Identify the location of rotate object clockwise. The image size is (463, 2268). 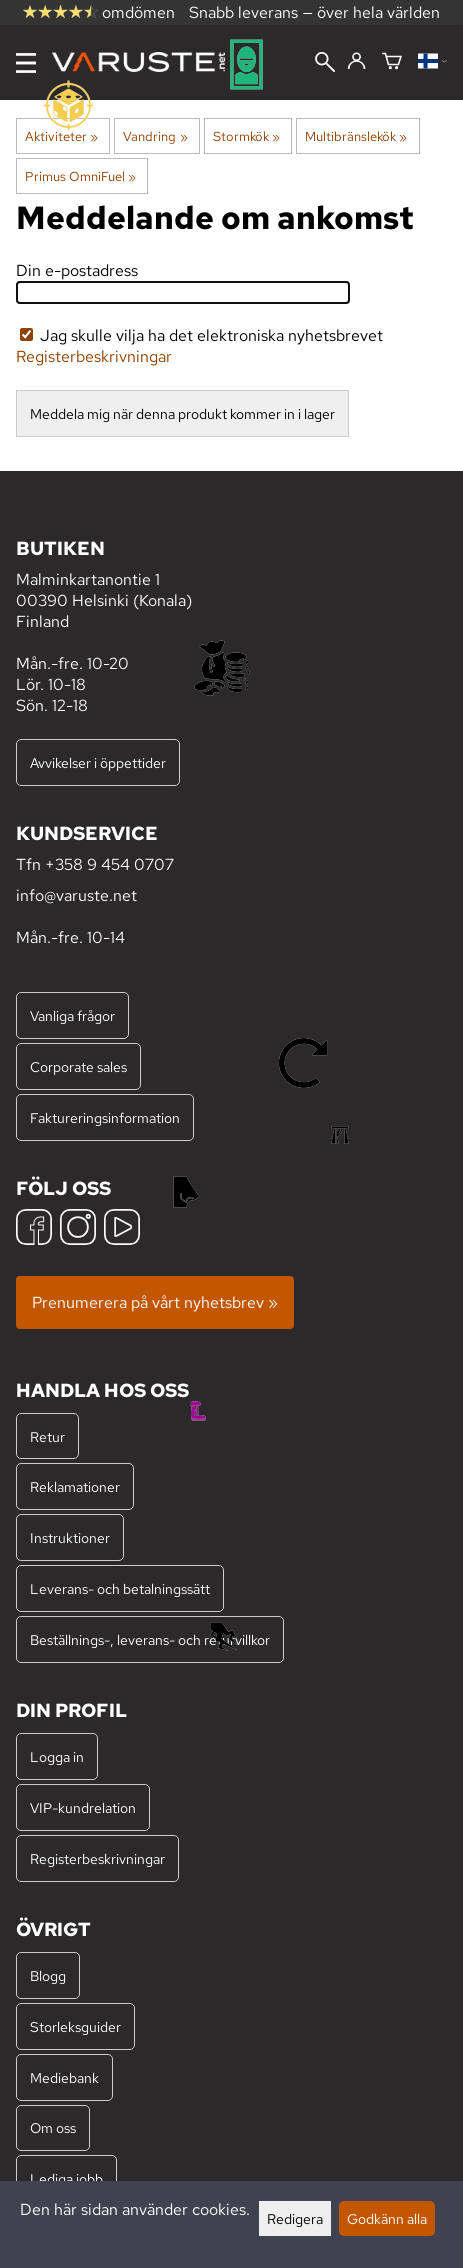
(303, 1063).